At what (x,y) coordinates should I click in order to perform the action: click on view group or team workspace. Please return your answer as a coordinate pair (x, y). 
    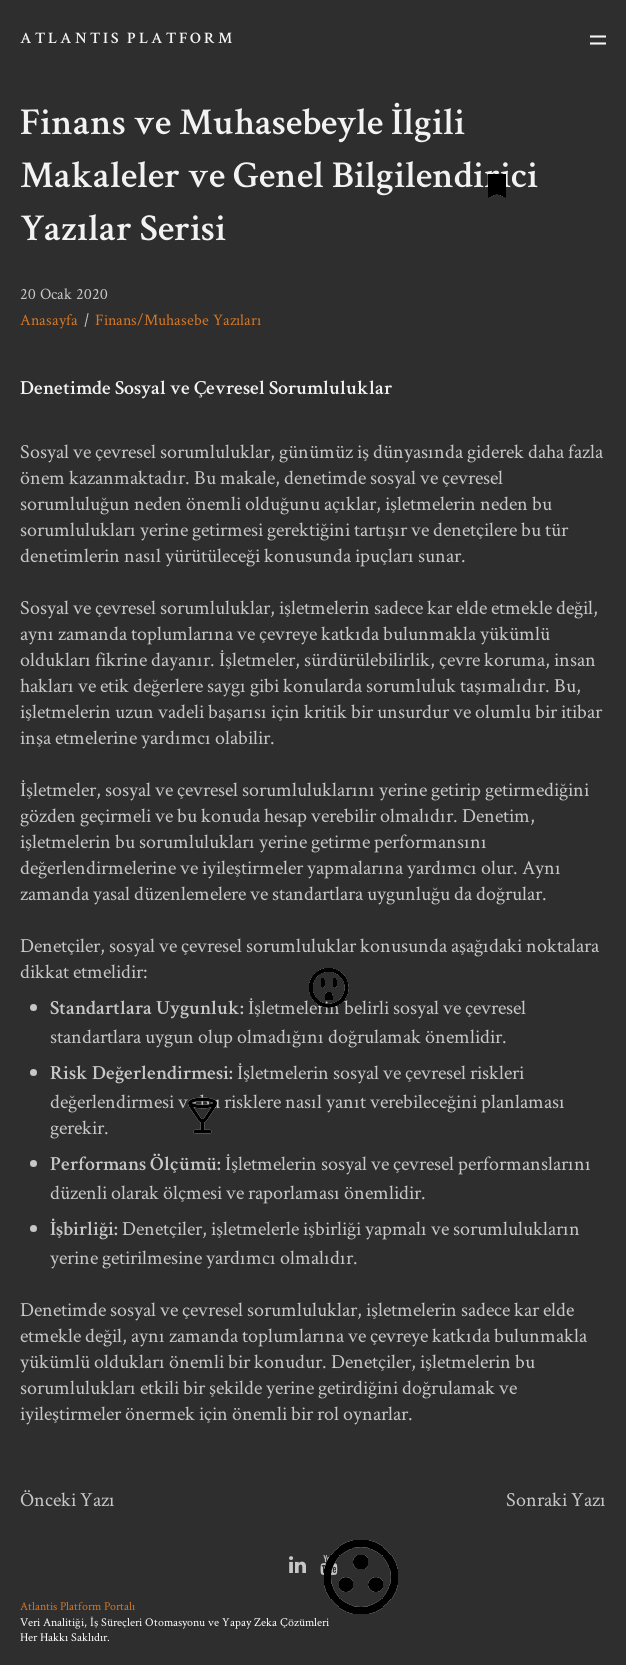
    Looking at the image, I should click on (361, 1577).